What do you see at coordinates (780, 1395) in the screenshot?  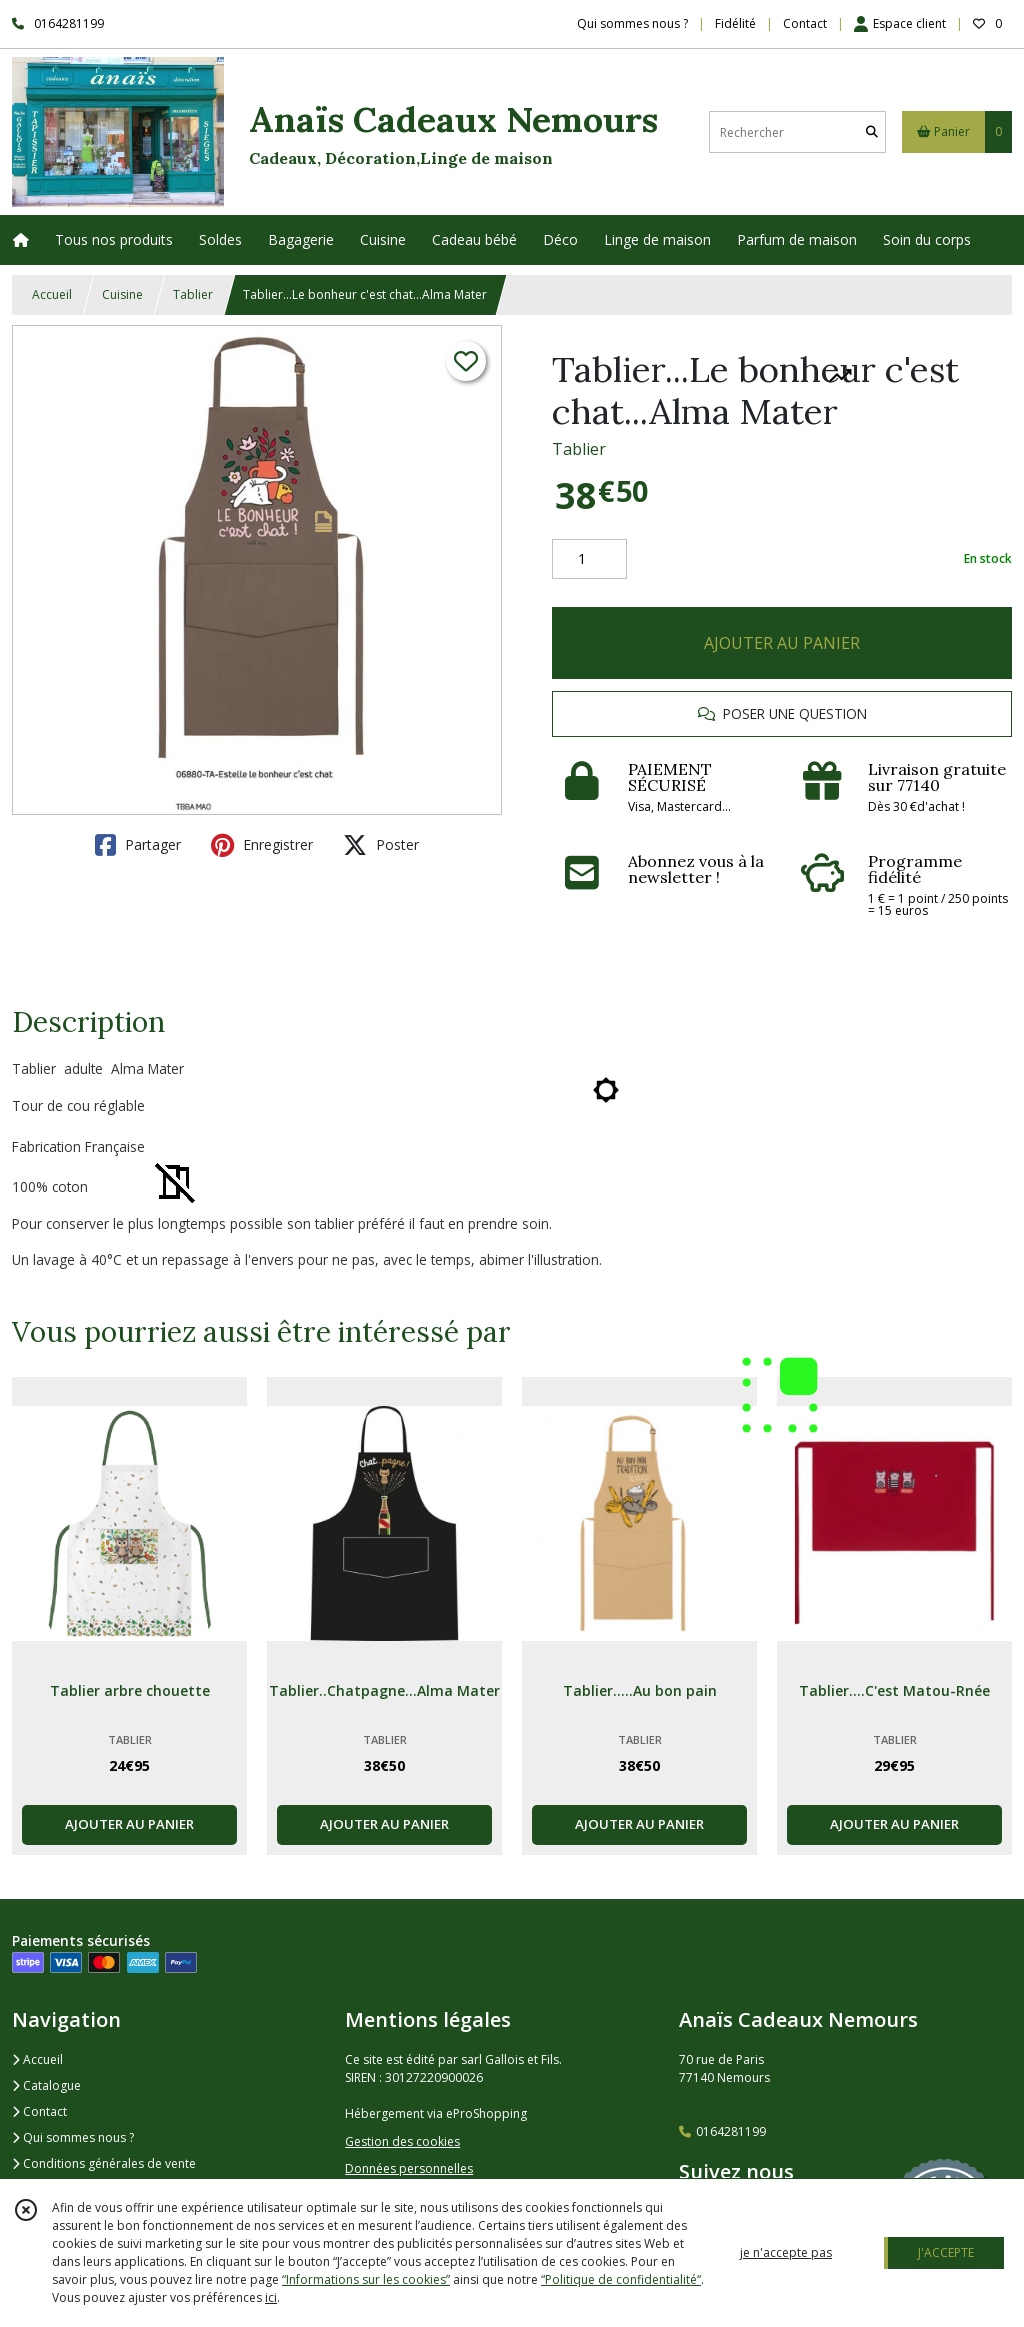 I see `align element to top-right corner` at bounding box center [780, 1395].